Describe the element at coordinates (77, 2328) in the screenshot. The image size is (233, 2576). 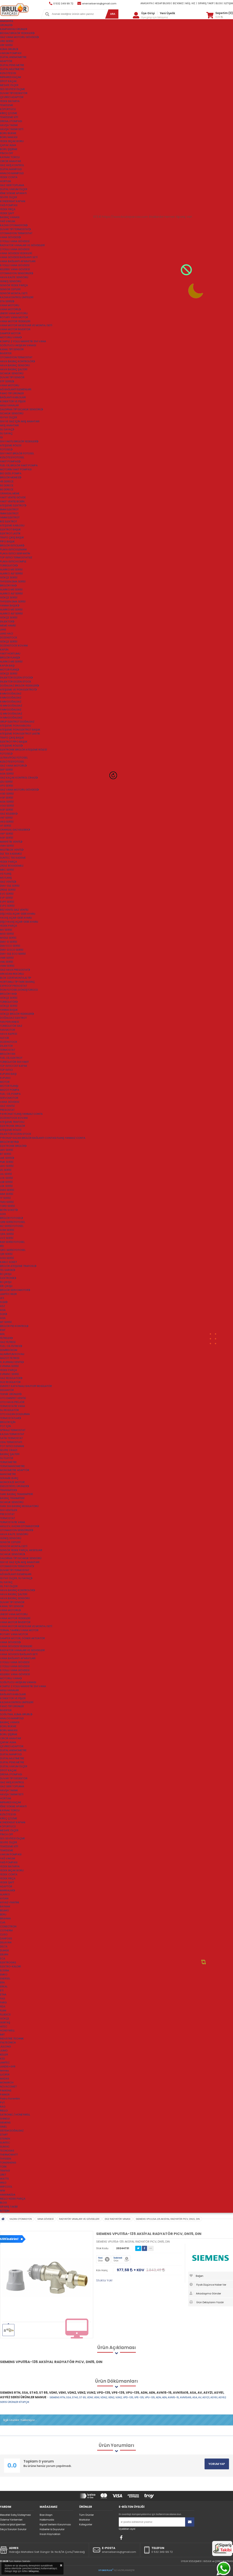
I see `switch to desktop view` at that location.